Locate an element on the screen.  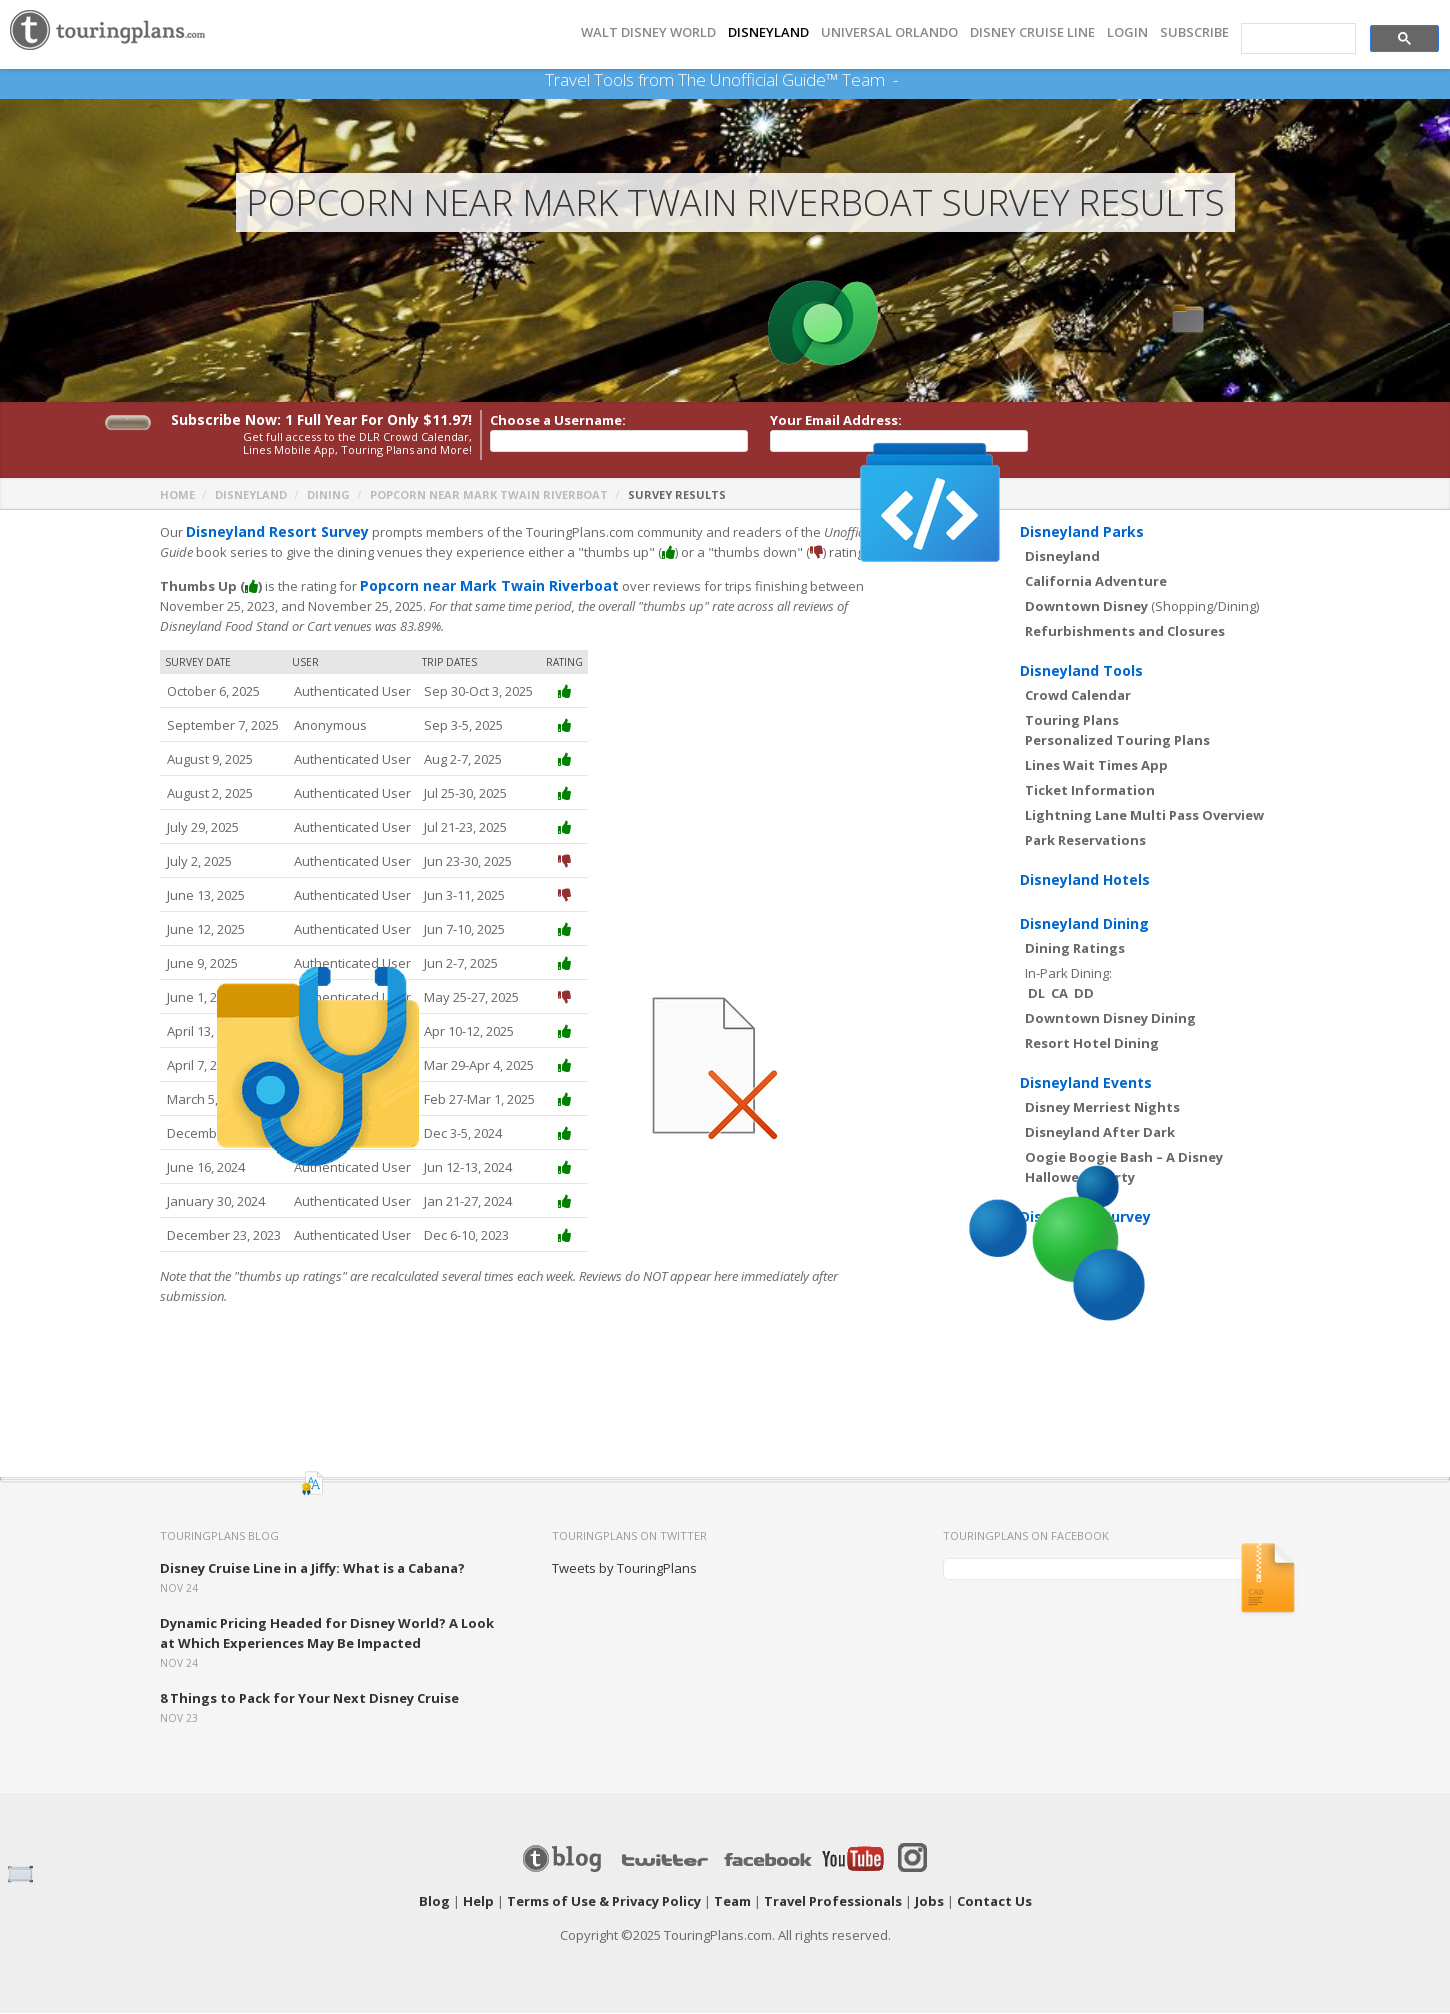
open a folder to view its contents is located at coordinates (1188, 318).